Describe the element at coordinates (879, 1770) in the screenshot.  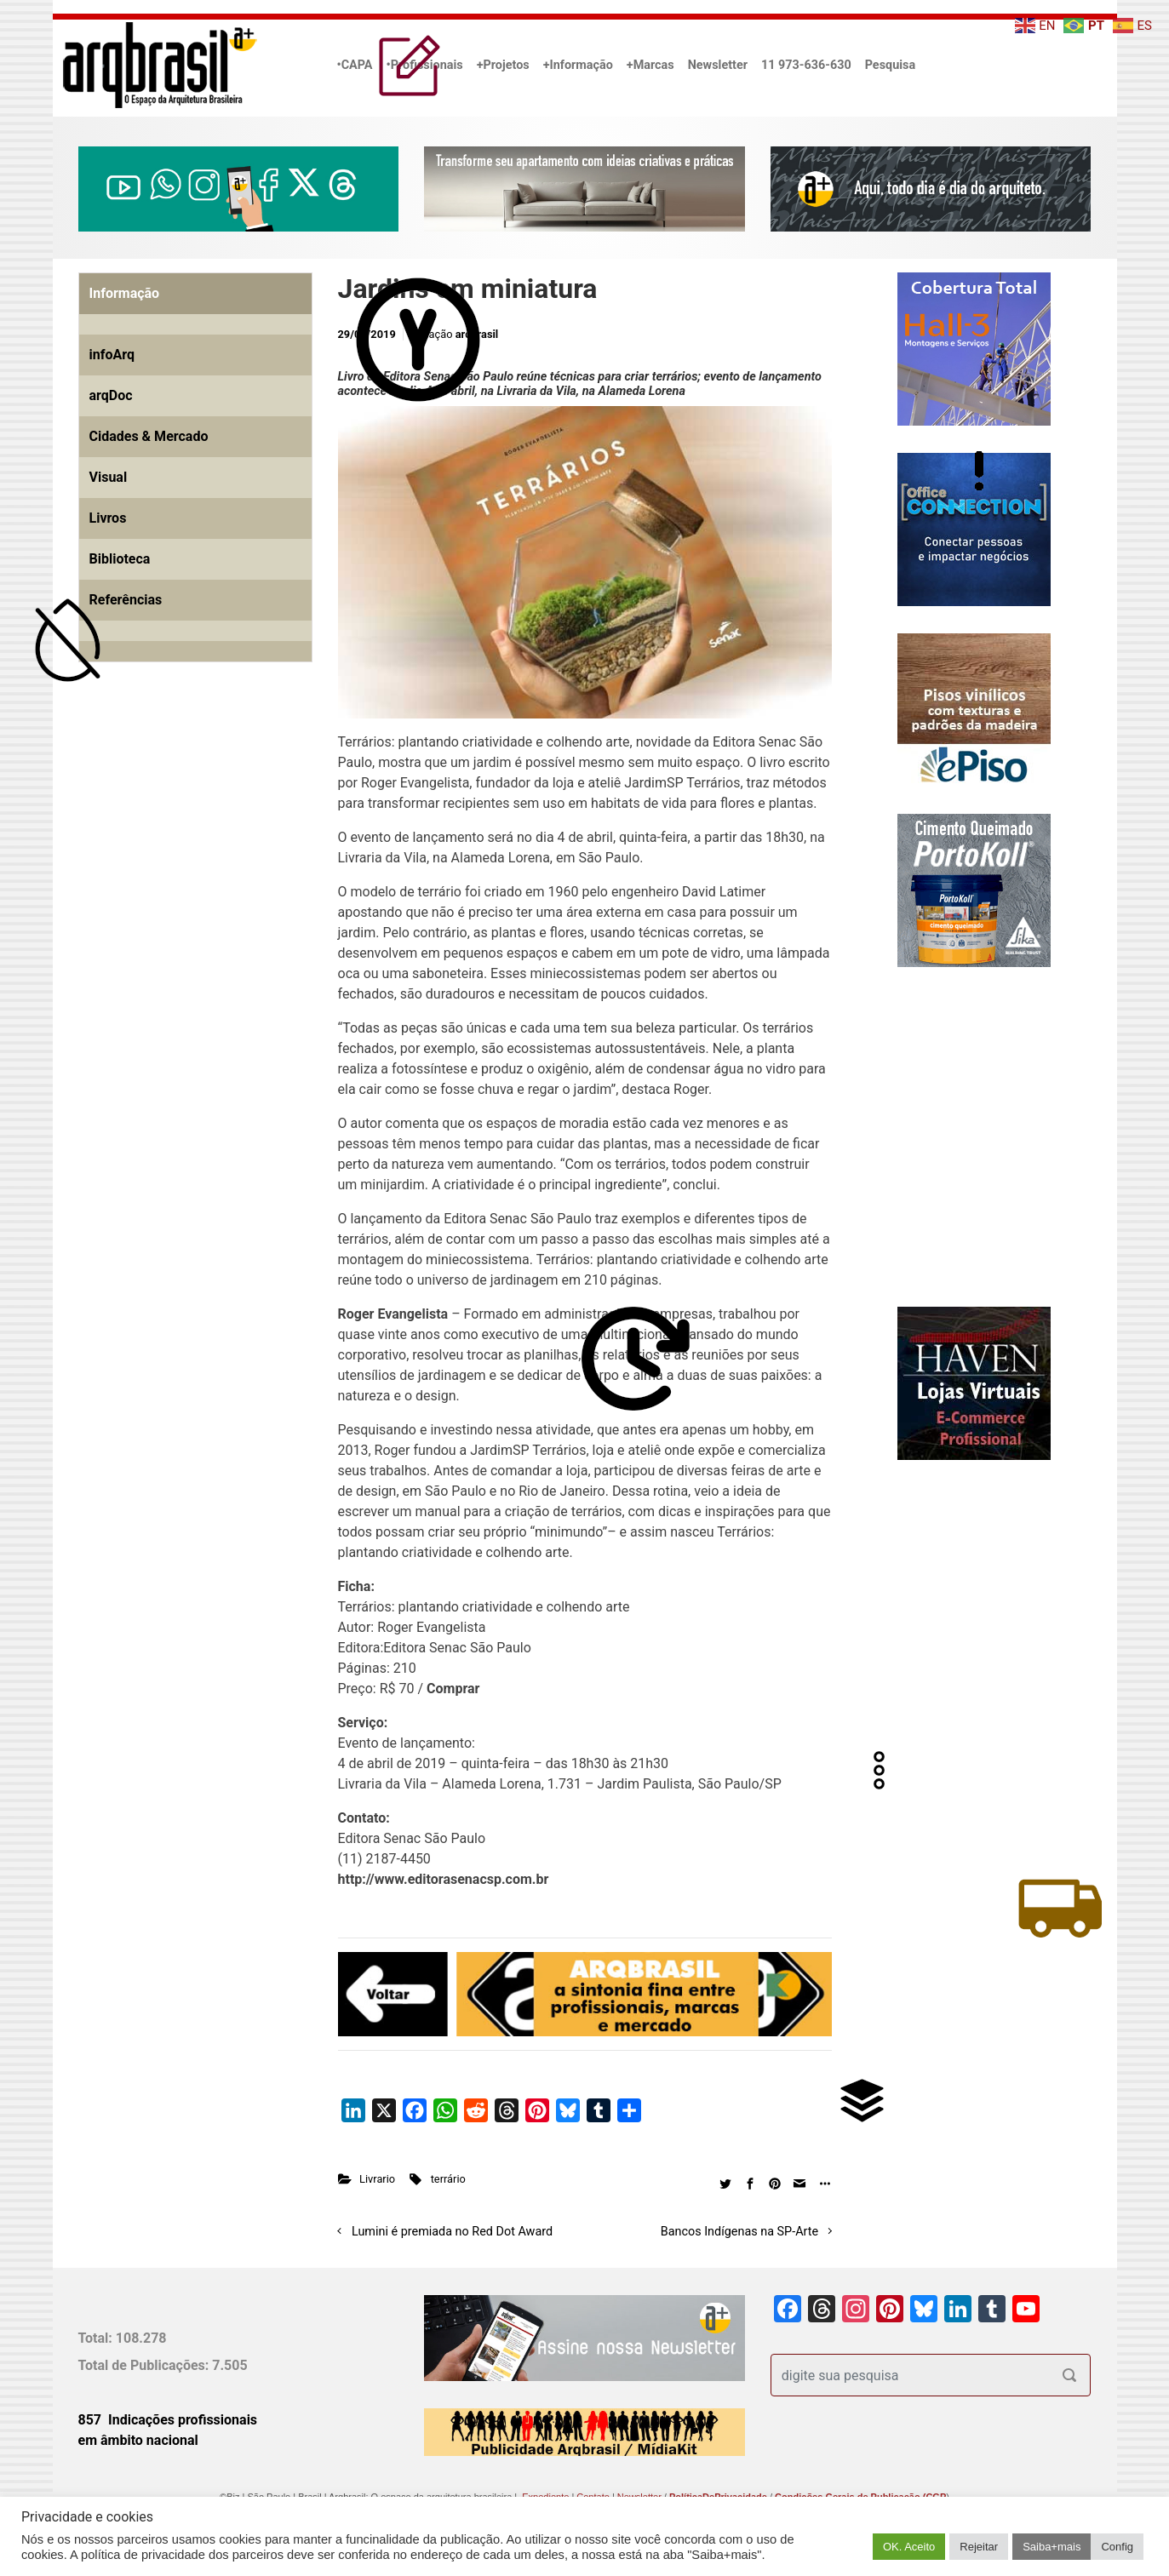
I see `open more options menu` at that location.